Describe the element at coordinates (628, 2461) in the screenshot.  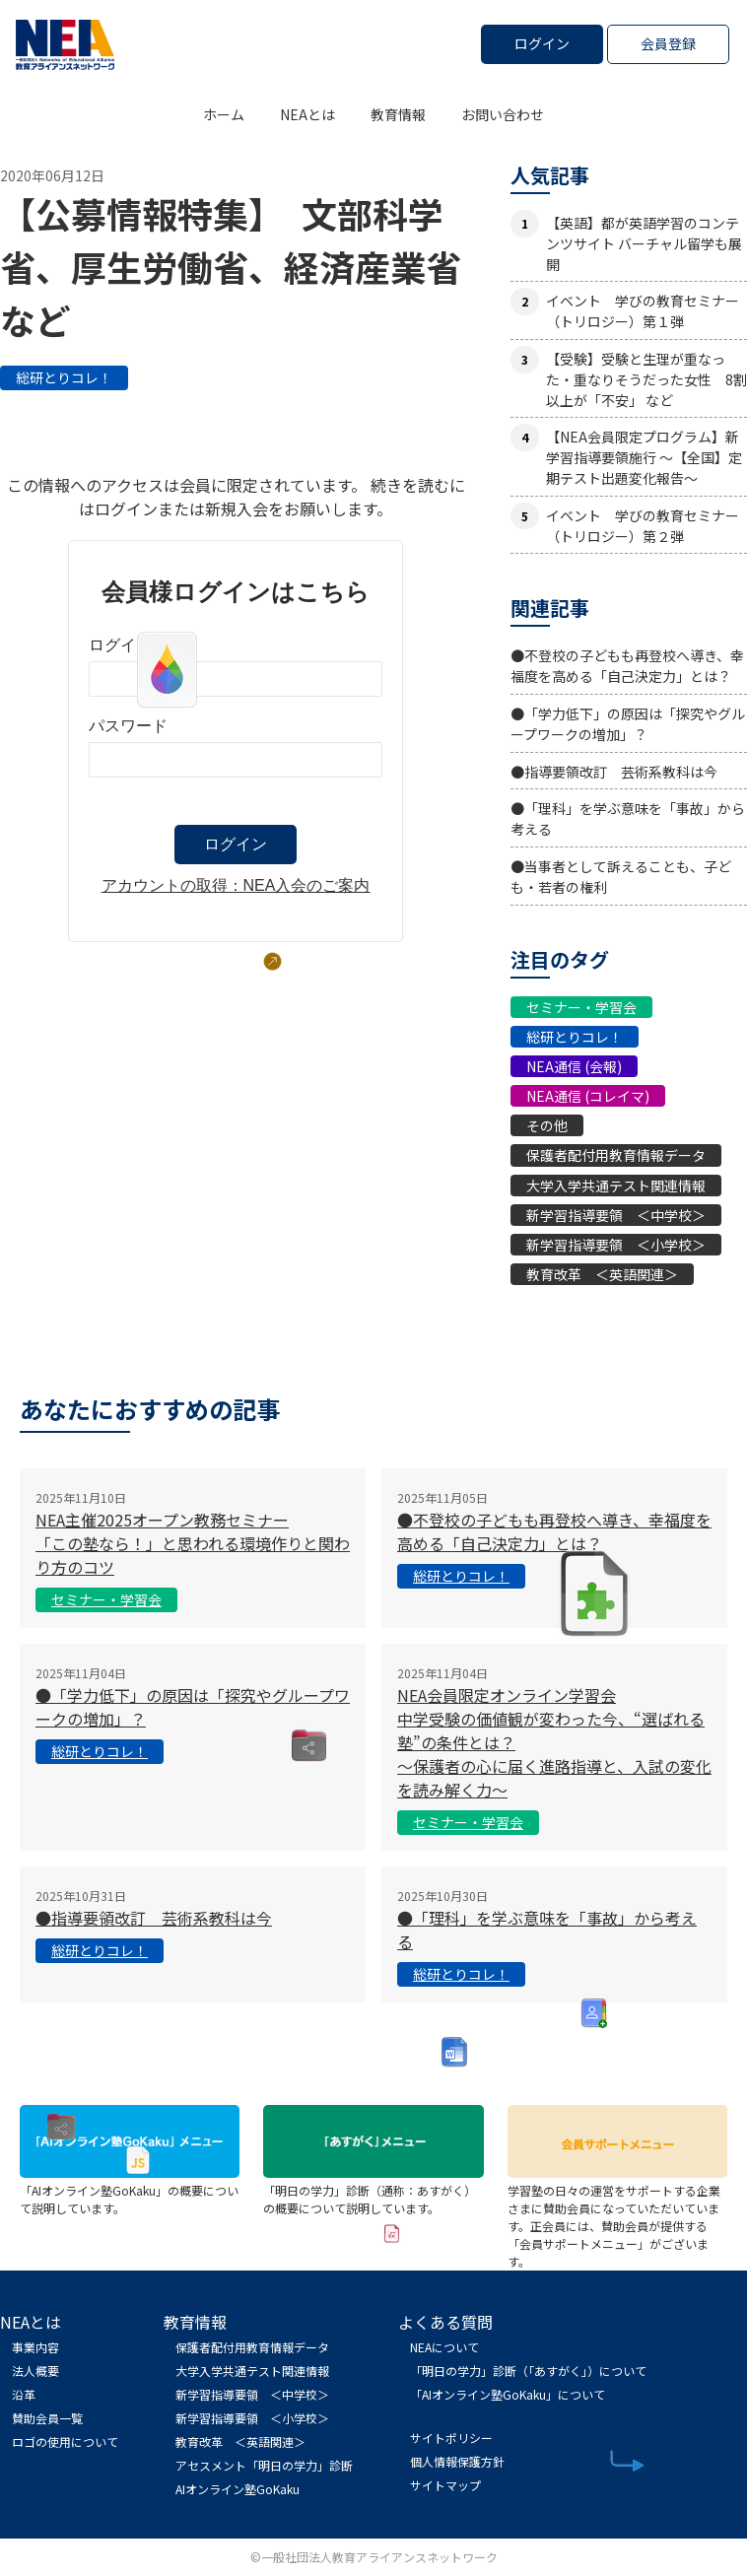
I see `forward an email message` at that location.